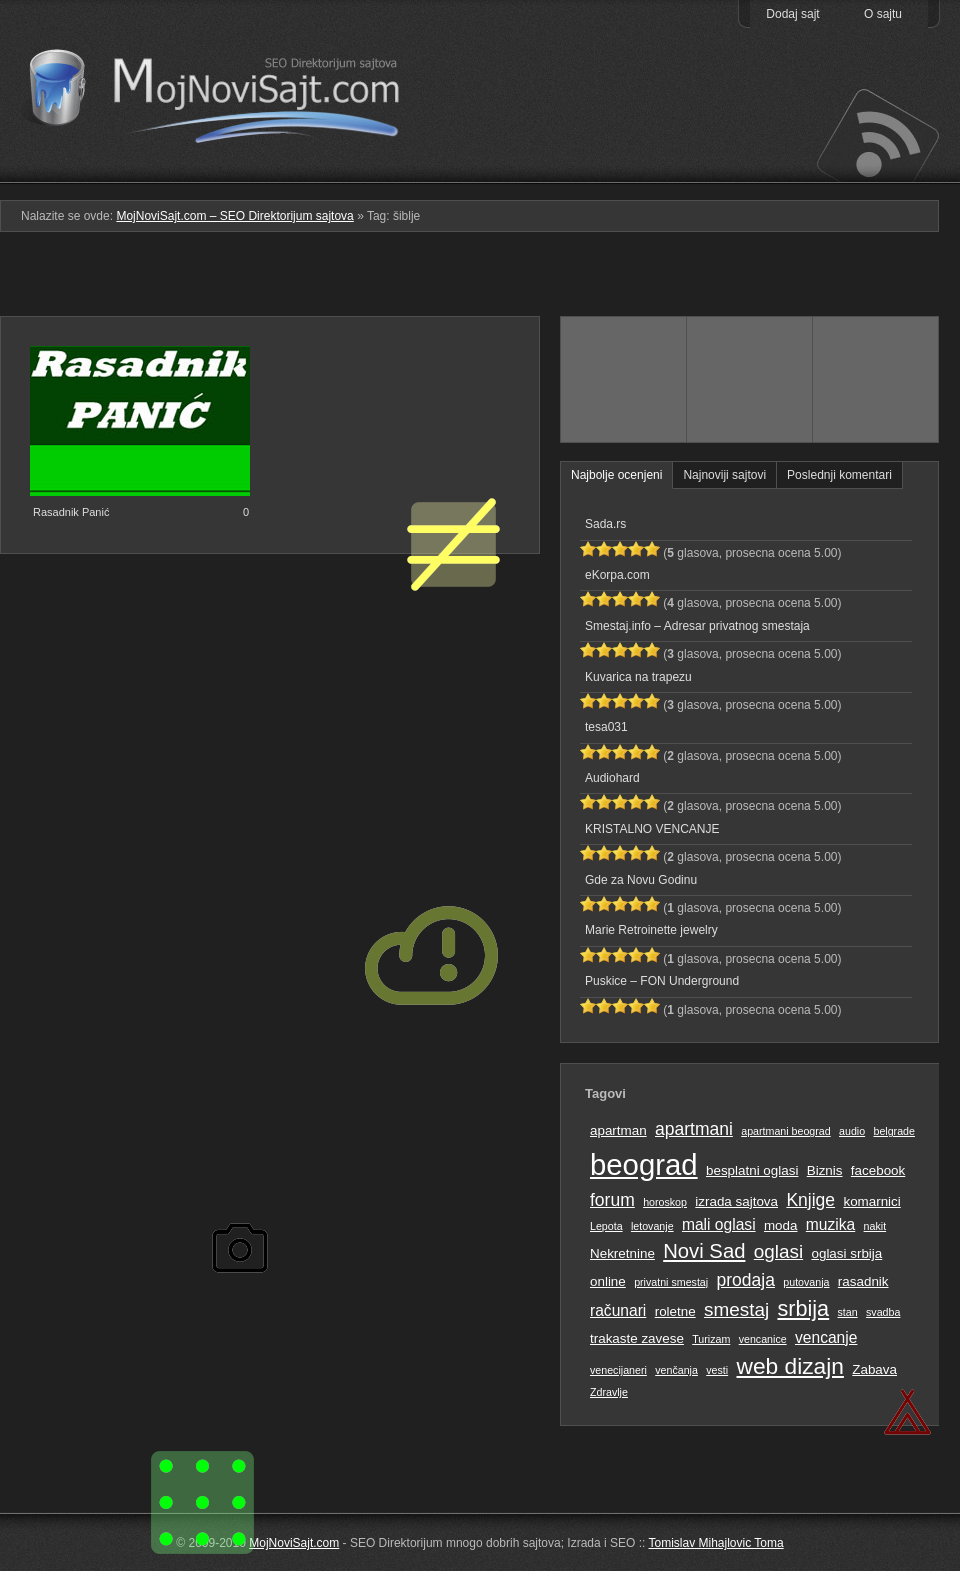  I want to click on open app drawer or launcher, so click(202, 1502).